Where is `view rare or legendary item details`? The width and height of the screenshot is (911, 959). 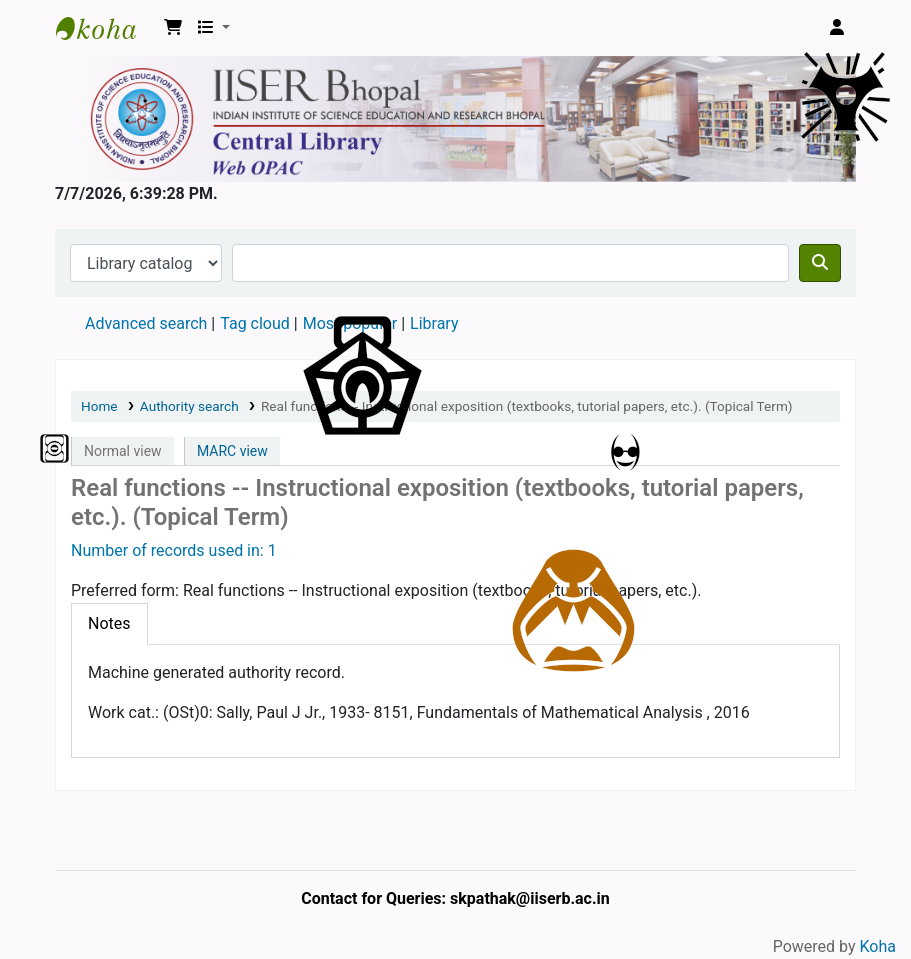
view rare or legendary item details is located at coordinates (846, 97).